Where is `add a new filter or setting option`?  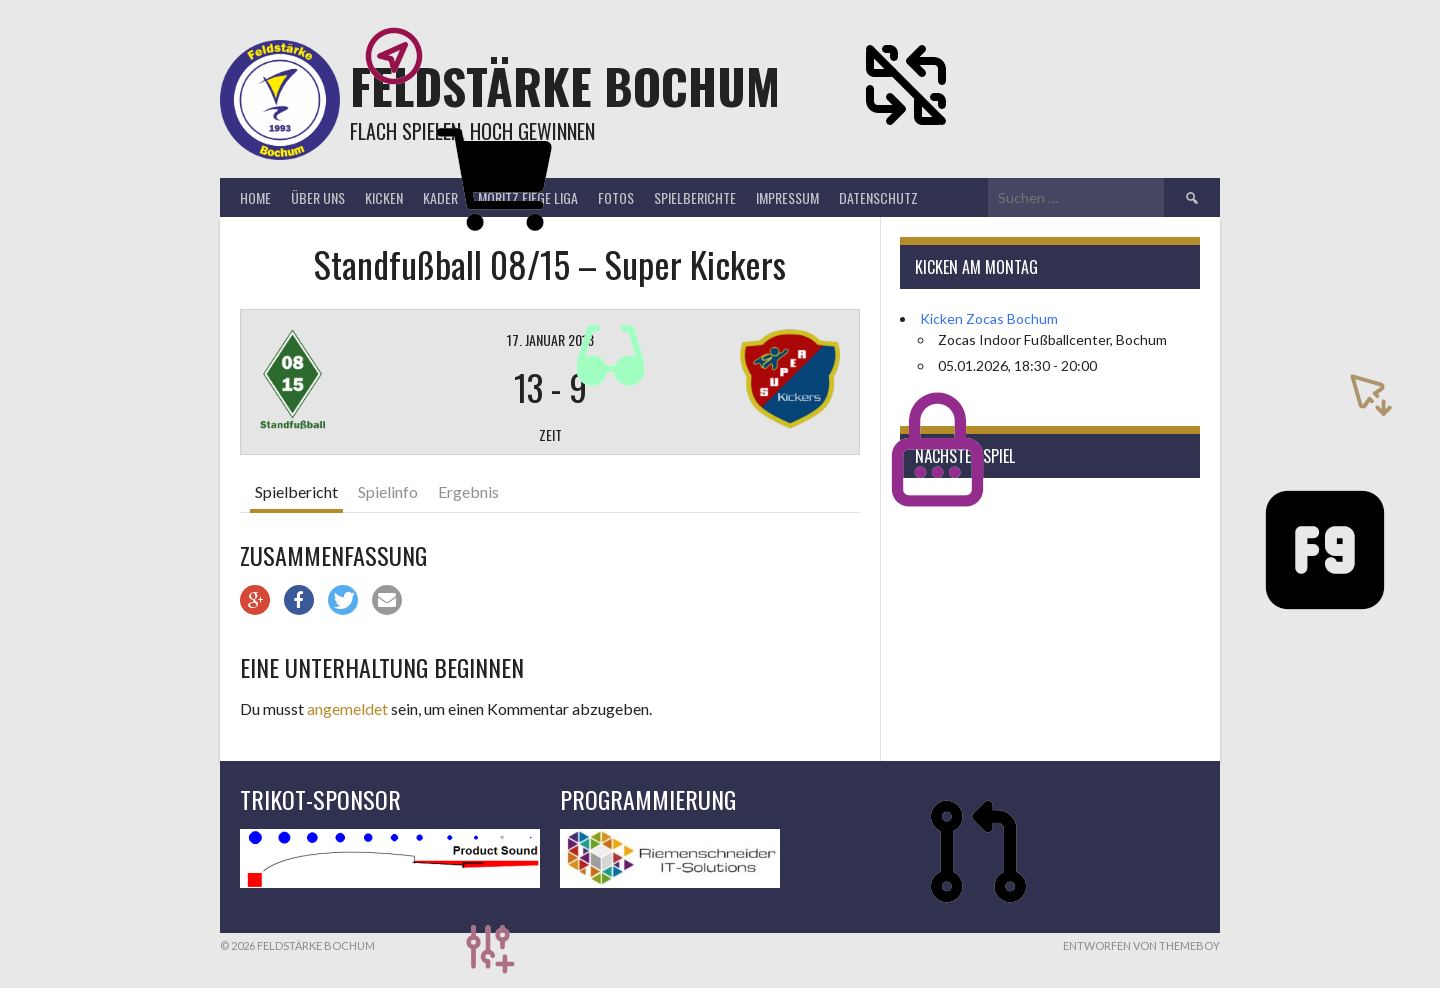
add a new filter or setting option is located at coordinates (488, 947).